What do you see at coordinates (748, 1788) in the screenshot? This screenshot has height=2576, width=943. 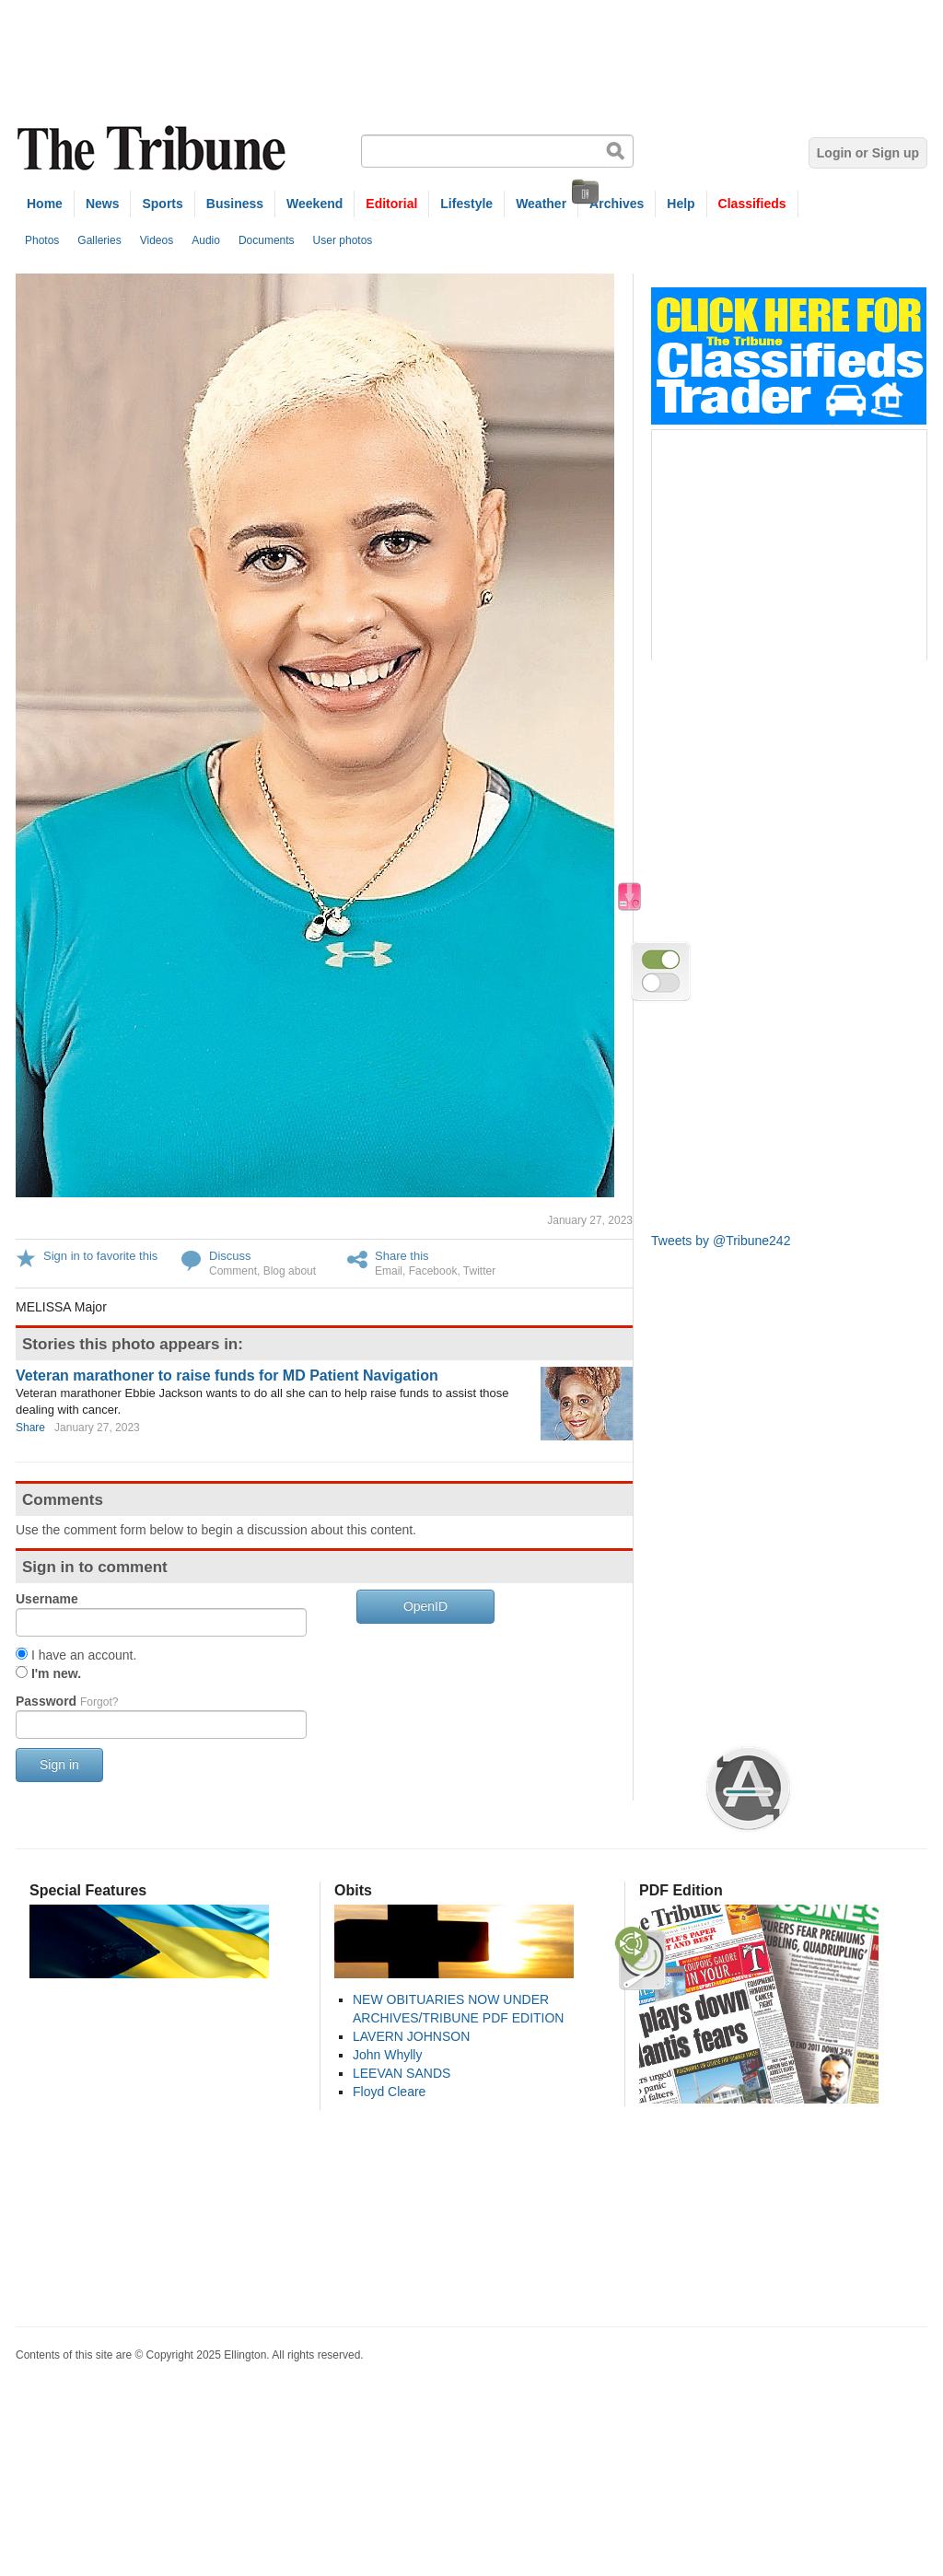 I see `check for available software updates` at bounding box center [748, 1788].